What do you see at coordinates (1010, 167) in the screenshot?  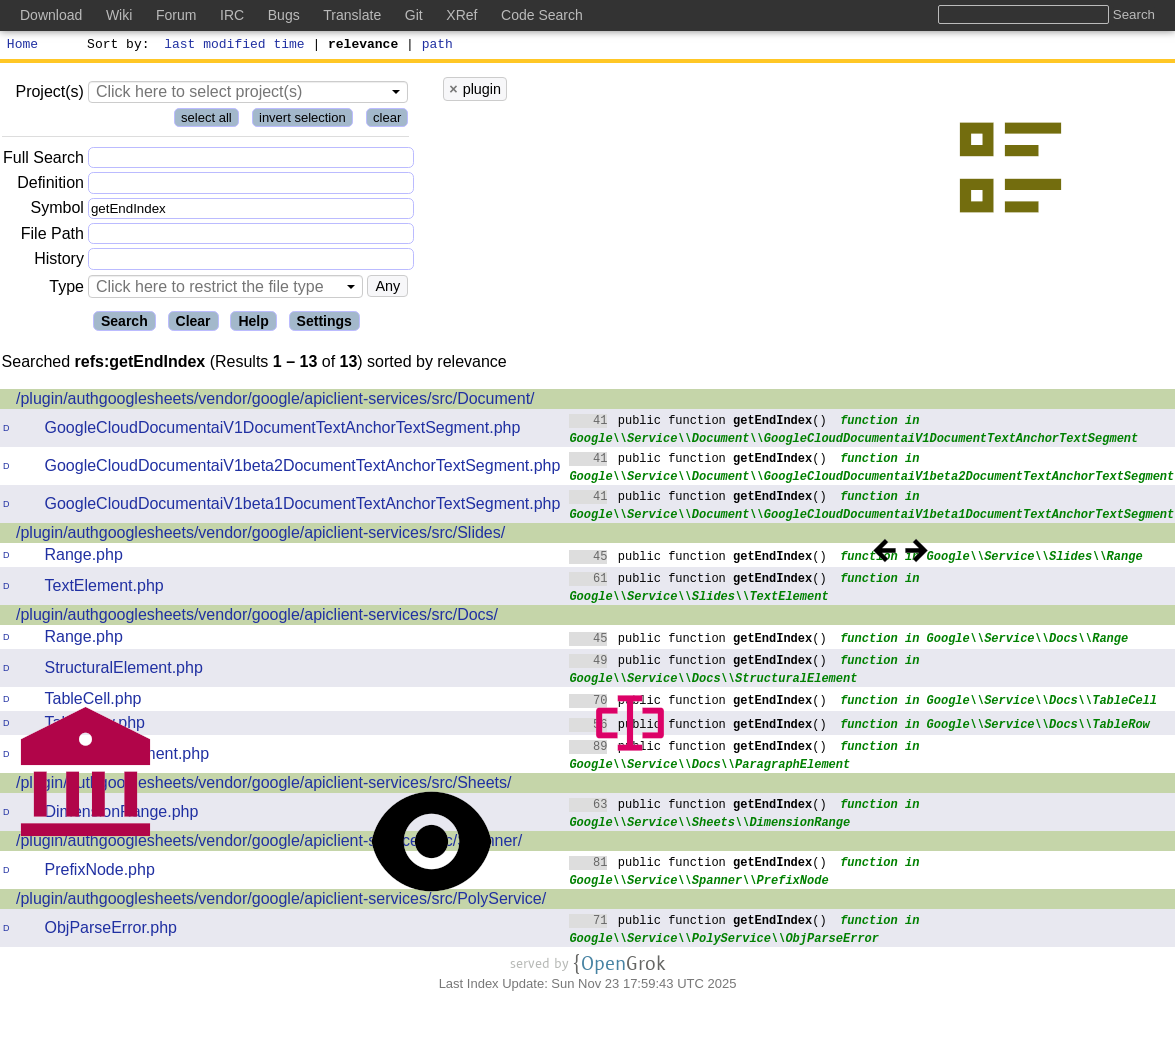 I see `view completed tasks in a checklist` at bounding box center [1010, 167].